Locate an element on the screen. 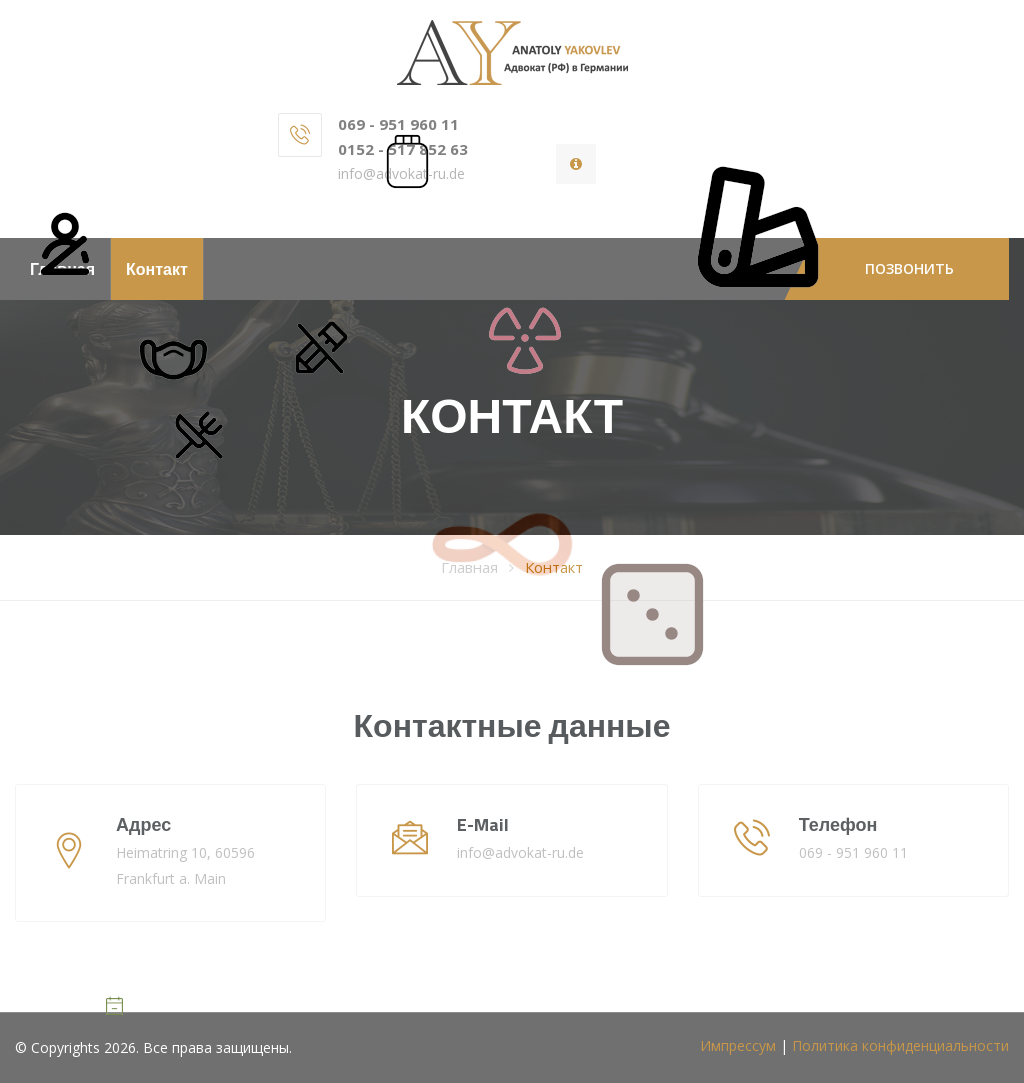 The height and width of the screenshot is (1083, 1024). fasten seatbelt reminder is located at coordinates (65, 244).